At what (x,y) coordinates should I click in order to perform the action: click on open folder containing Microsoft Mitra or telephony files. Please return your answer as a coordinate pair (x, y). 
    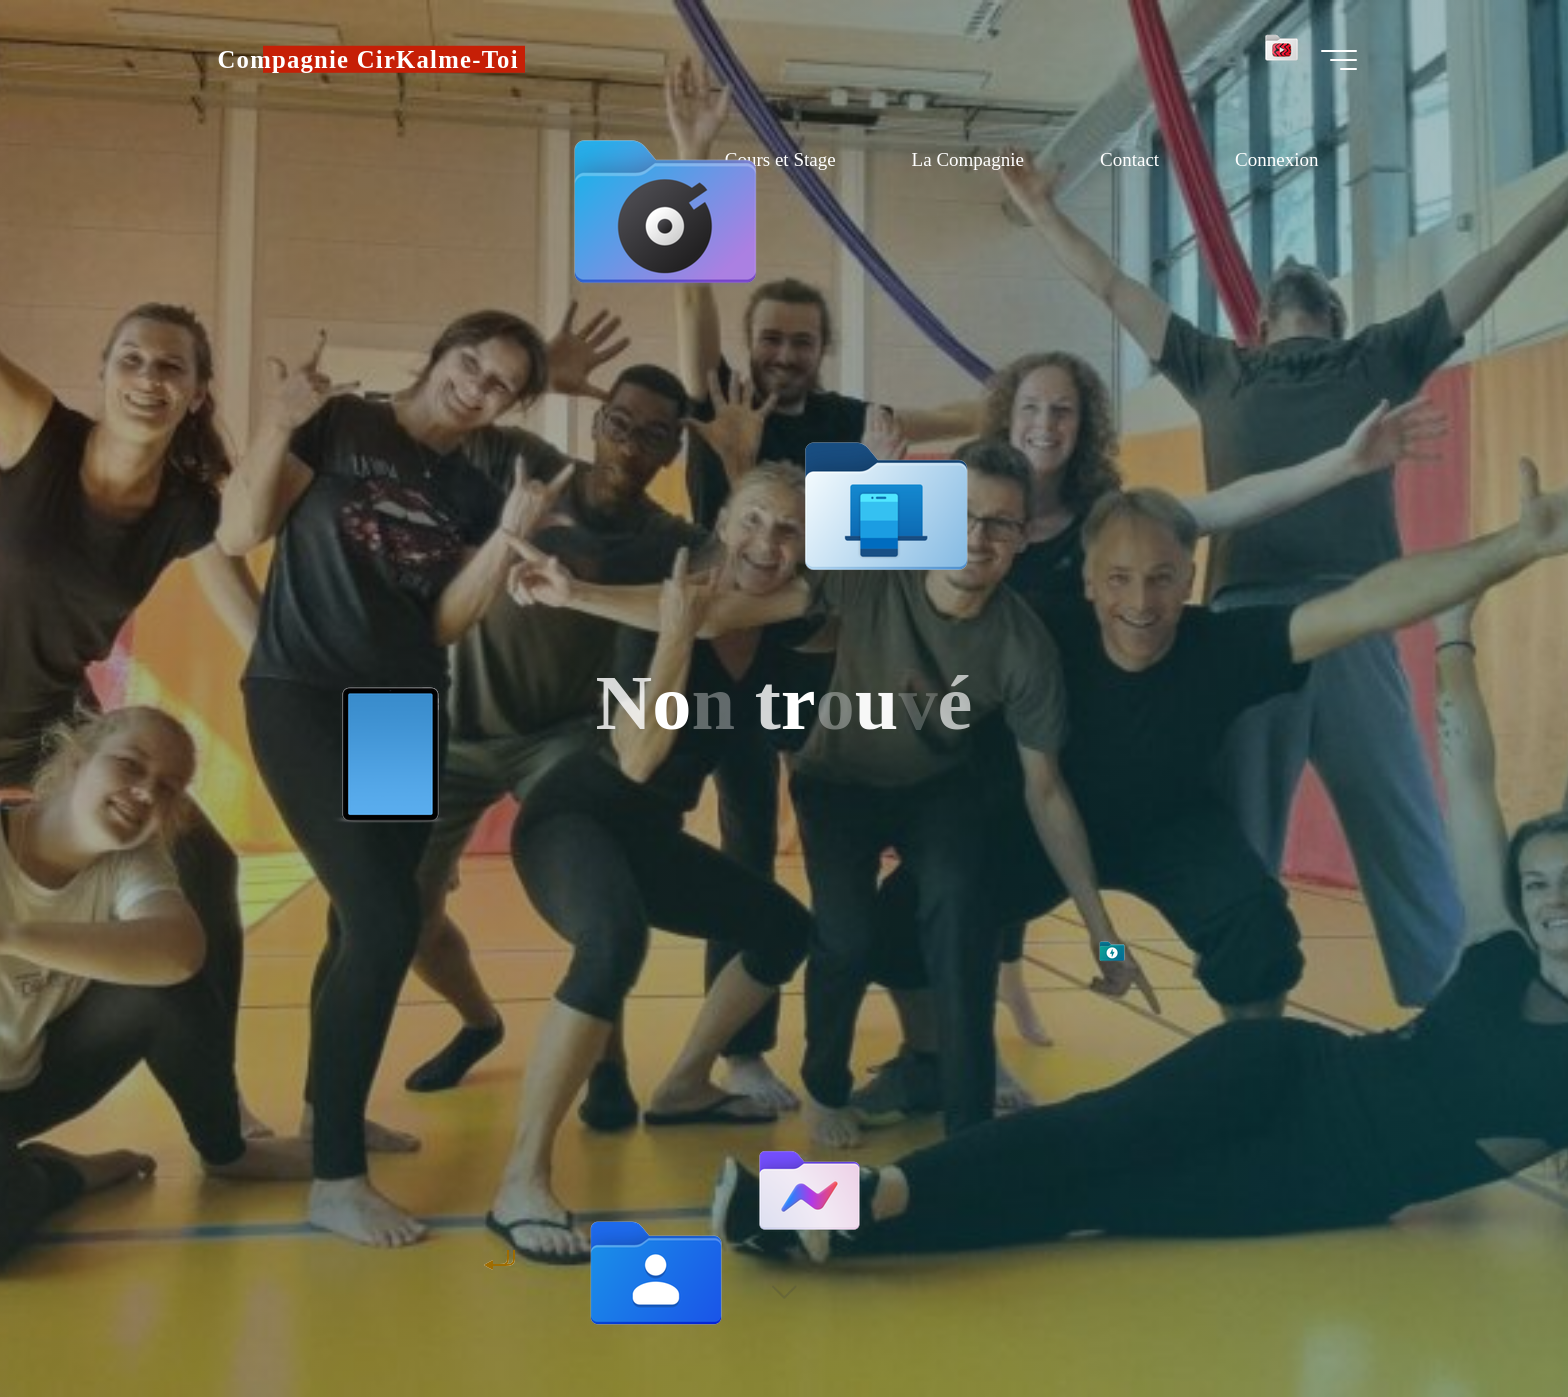
    Looking at the image, I should click on (885, 510).